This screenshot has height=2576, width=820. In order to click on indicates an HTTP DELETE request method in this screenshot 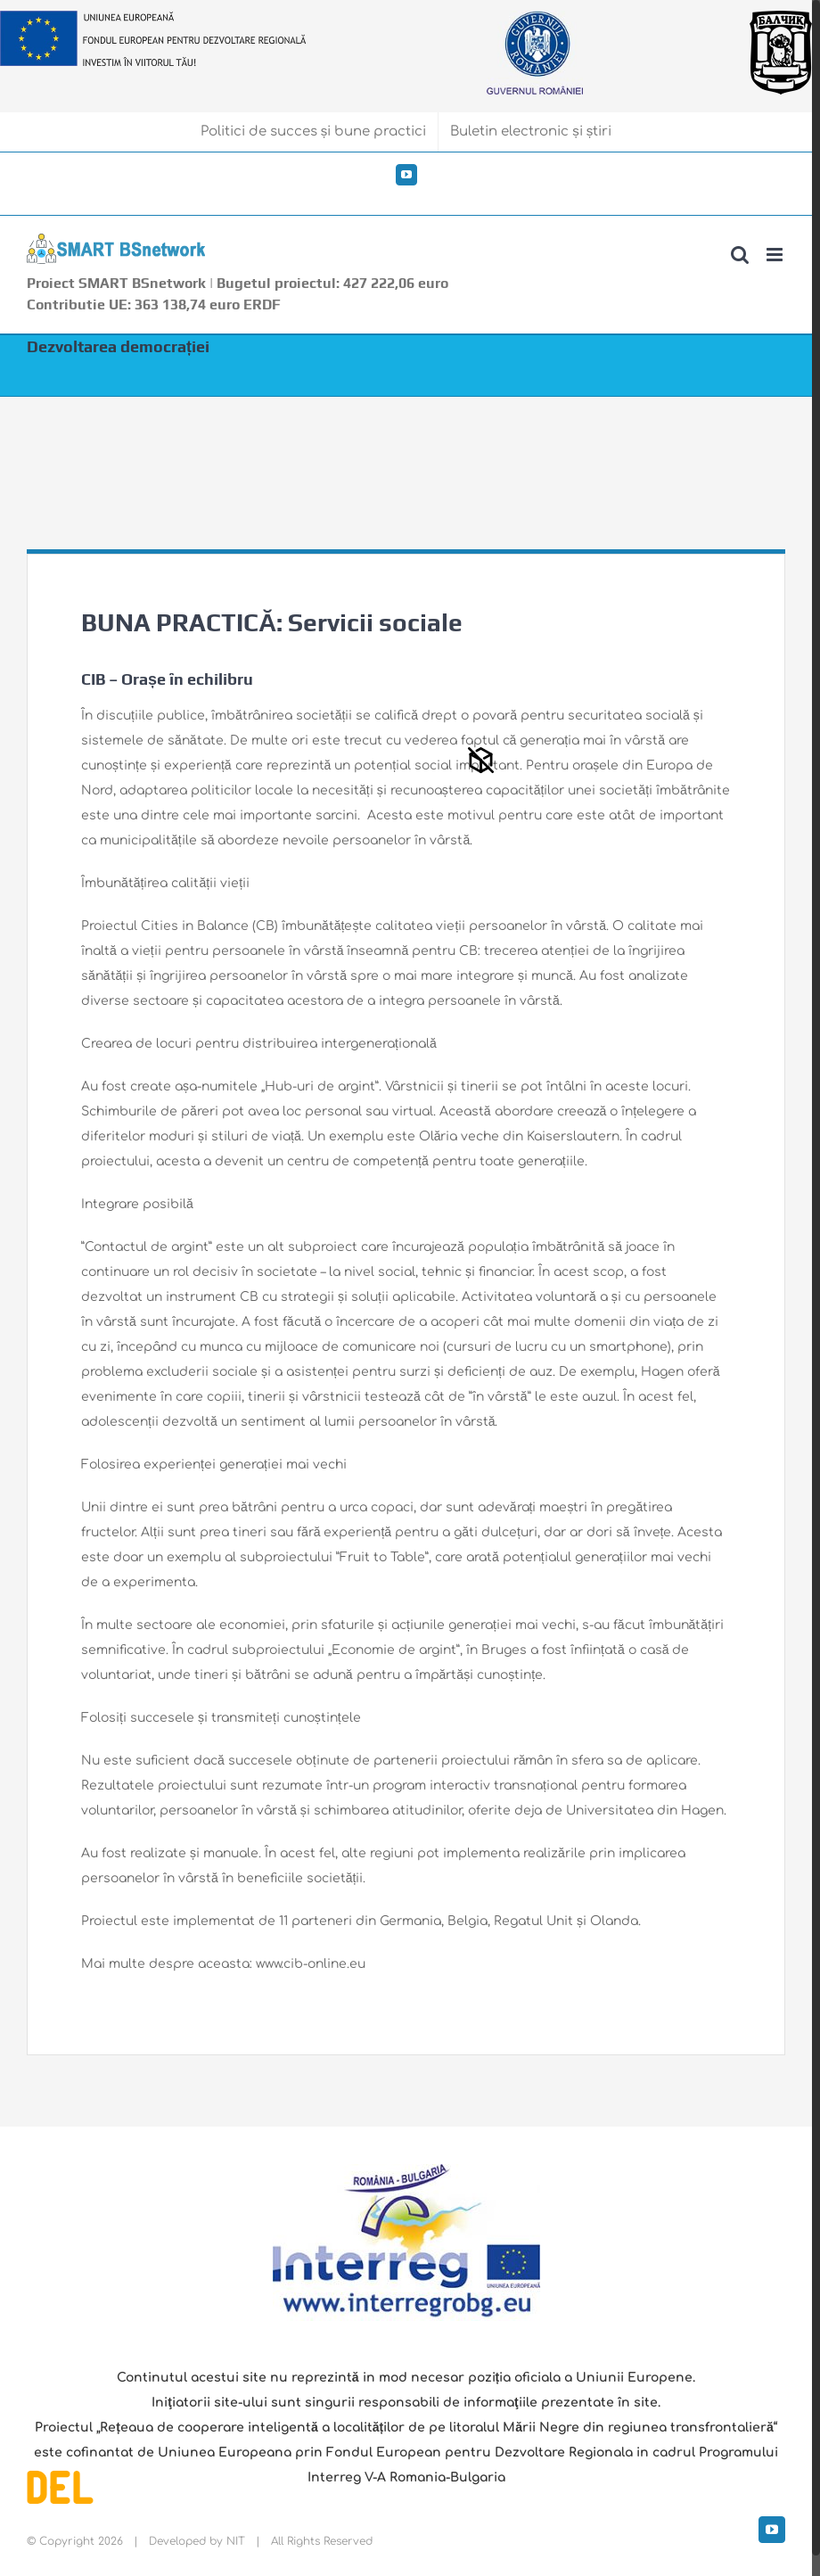, I will do `click(60, 2487)`.